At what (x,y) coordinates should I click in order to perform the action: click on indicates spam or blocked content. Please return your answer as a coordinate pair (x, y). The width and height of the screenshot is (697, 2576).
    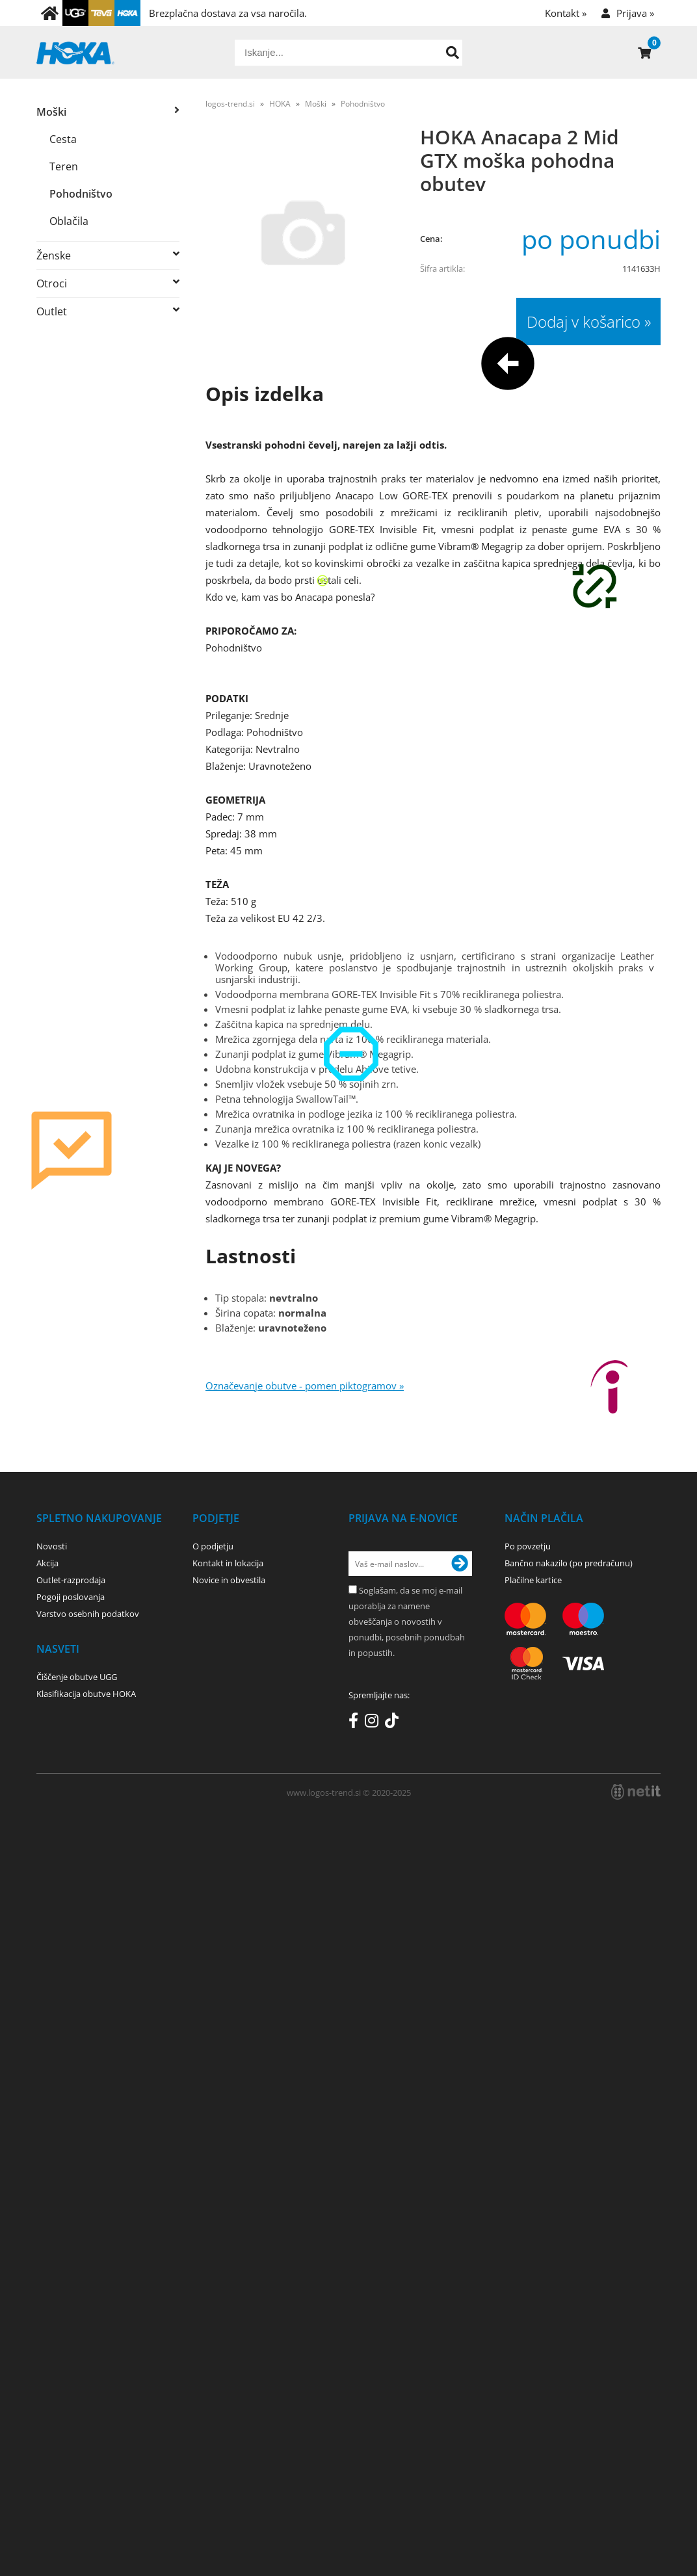
    Looking at the image, I should click on (351, 1054).